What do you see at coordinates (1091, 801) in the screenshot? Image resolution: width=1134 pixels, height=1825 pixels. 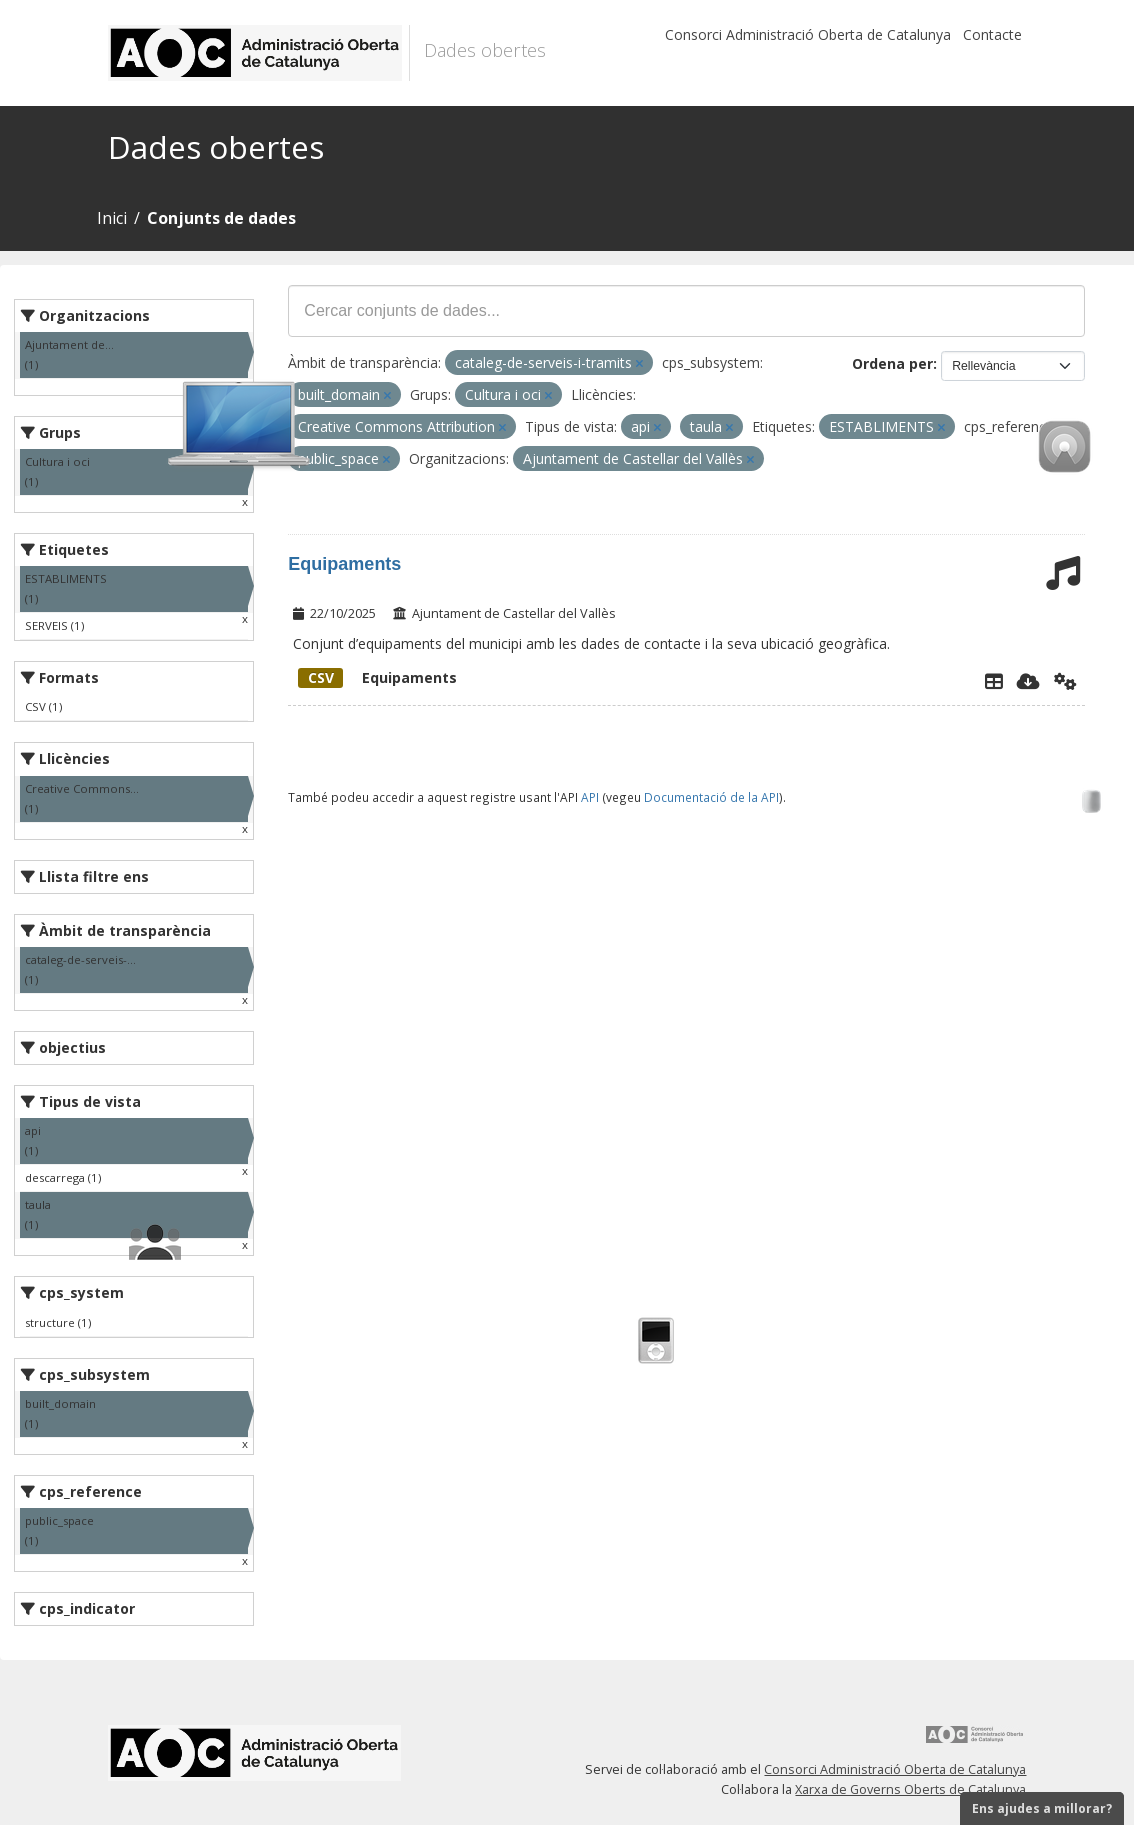 I see `apple homepod smart speaker device` at bounding box center [1091, 801].